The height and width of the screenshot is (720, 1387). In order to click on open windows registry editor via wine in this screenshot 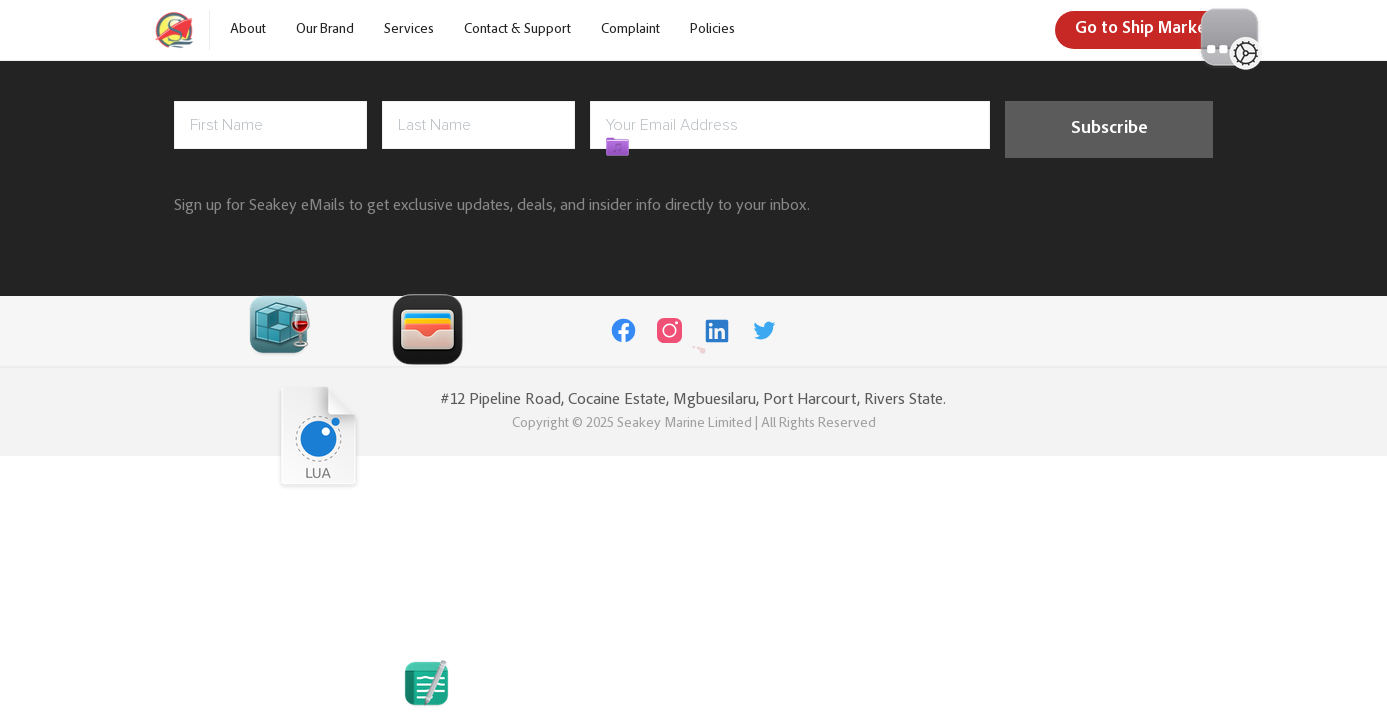, I will do `click(278, 324)`.